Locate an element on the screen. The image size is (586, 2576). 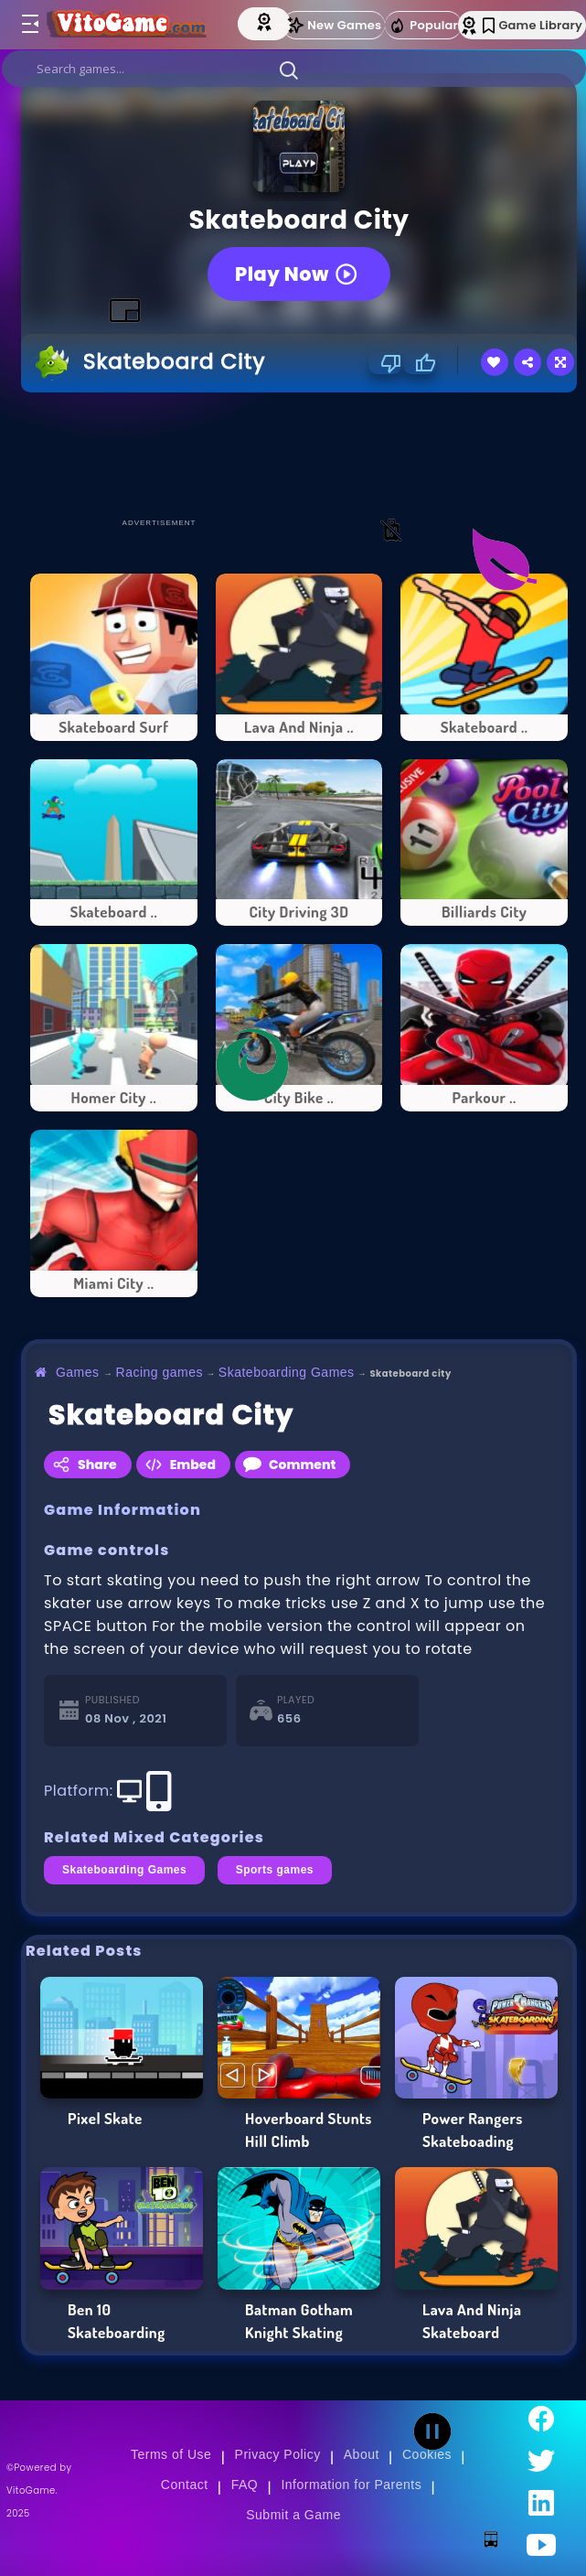
open Firefox browser is located at coordinates (252, 1065).